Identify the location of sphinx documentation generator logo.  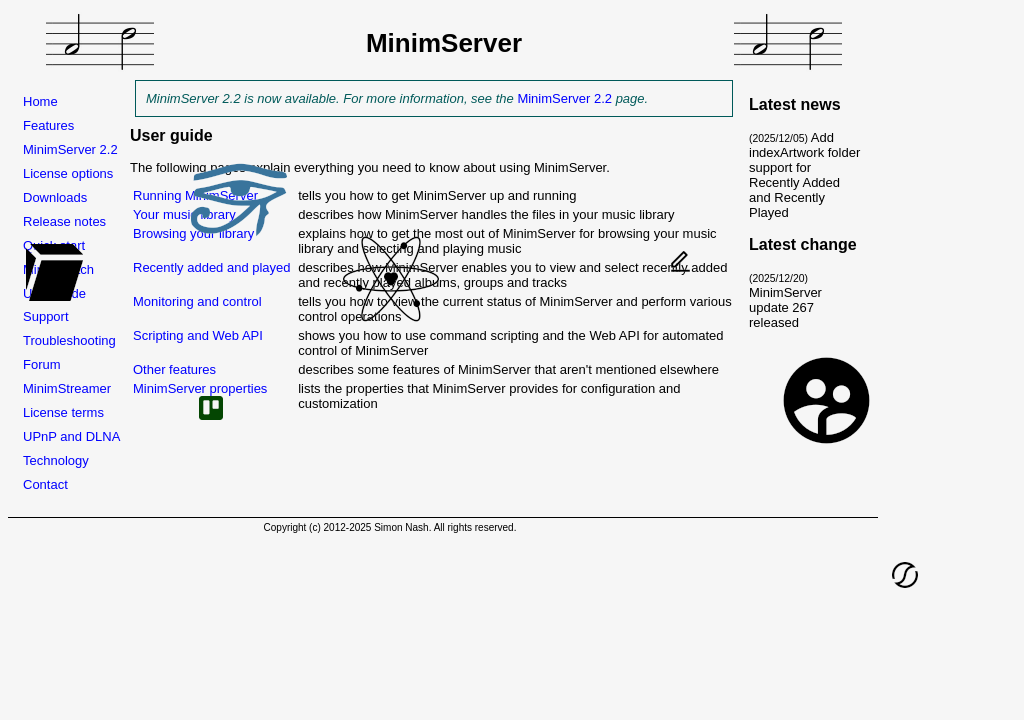
(239, 200).